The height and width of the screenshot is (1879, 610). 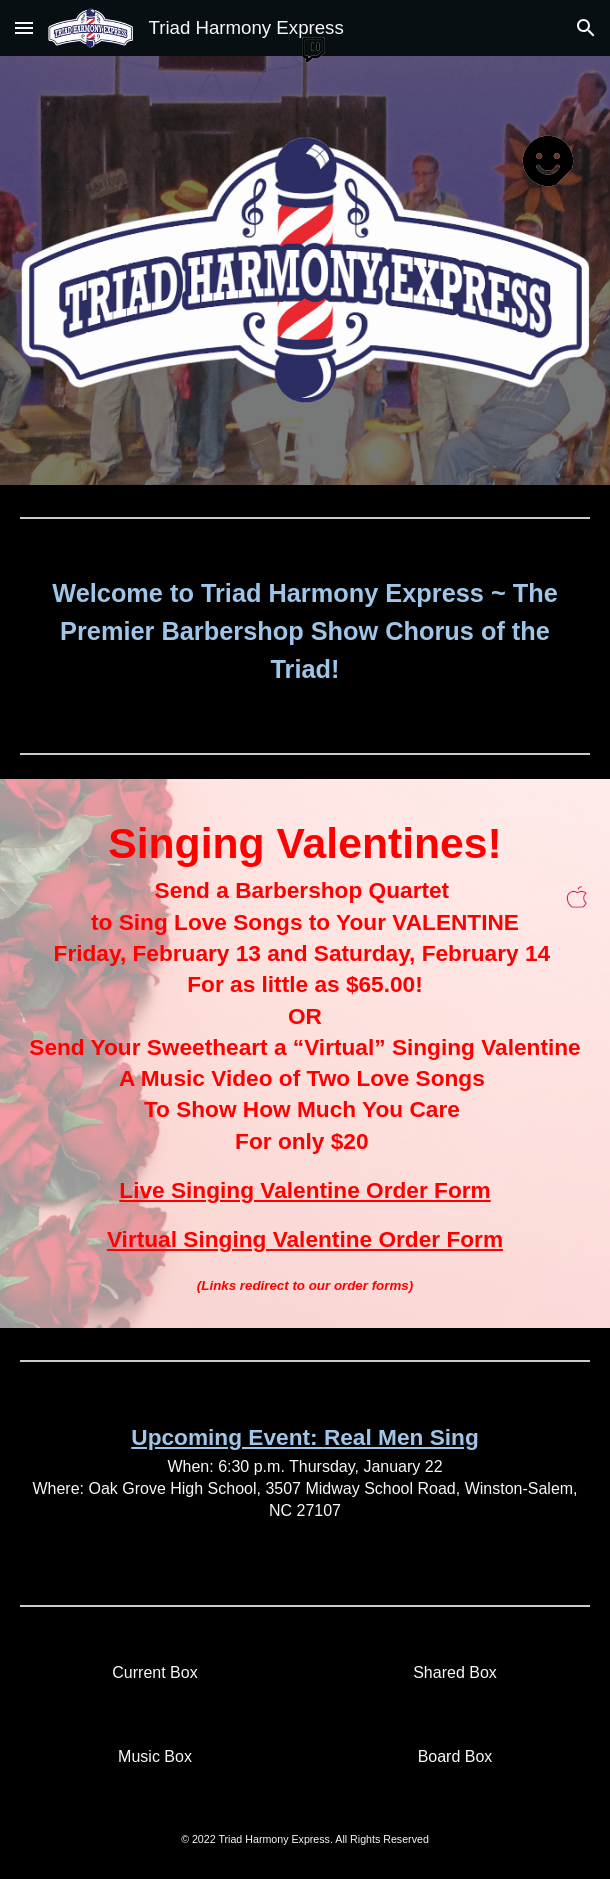 I want to click on add a sticker to your message, so click(x=548, y=161).